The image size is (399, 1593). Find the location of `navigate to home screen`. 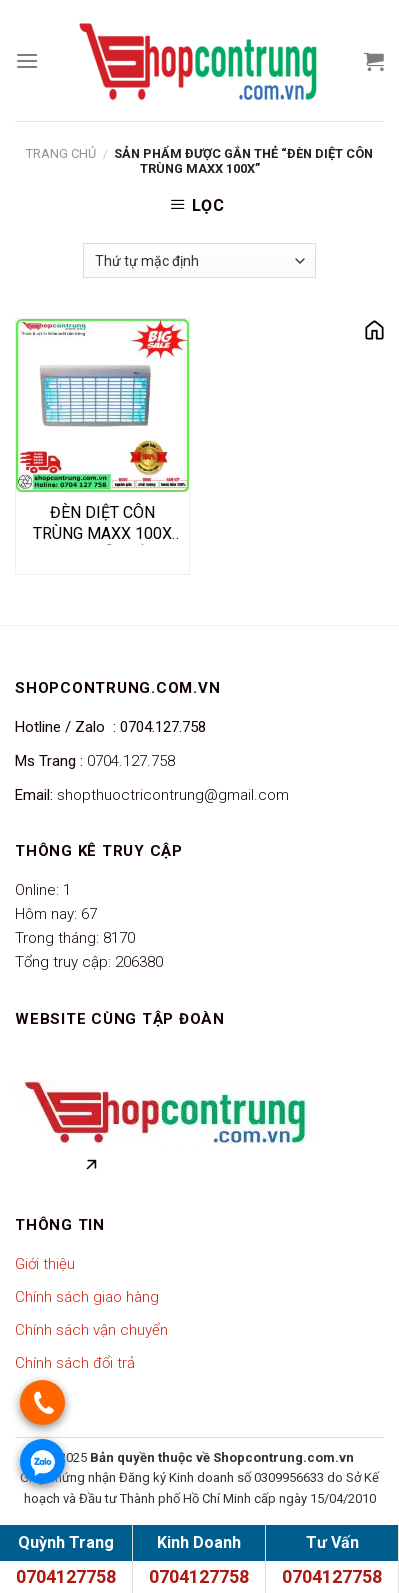

navigate to home screen is located at coordinates (374, 330).